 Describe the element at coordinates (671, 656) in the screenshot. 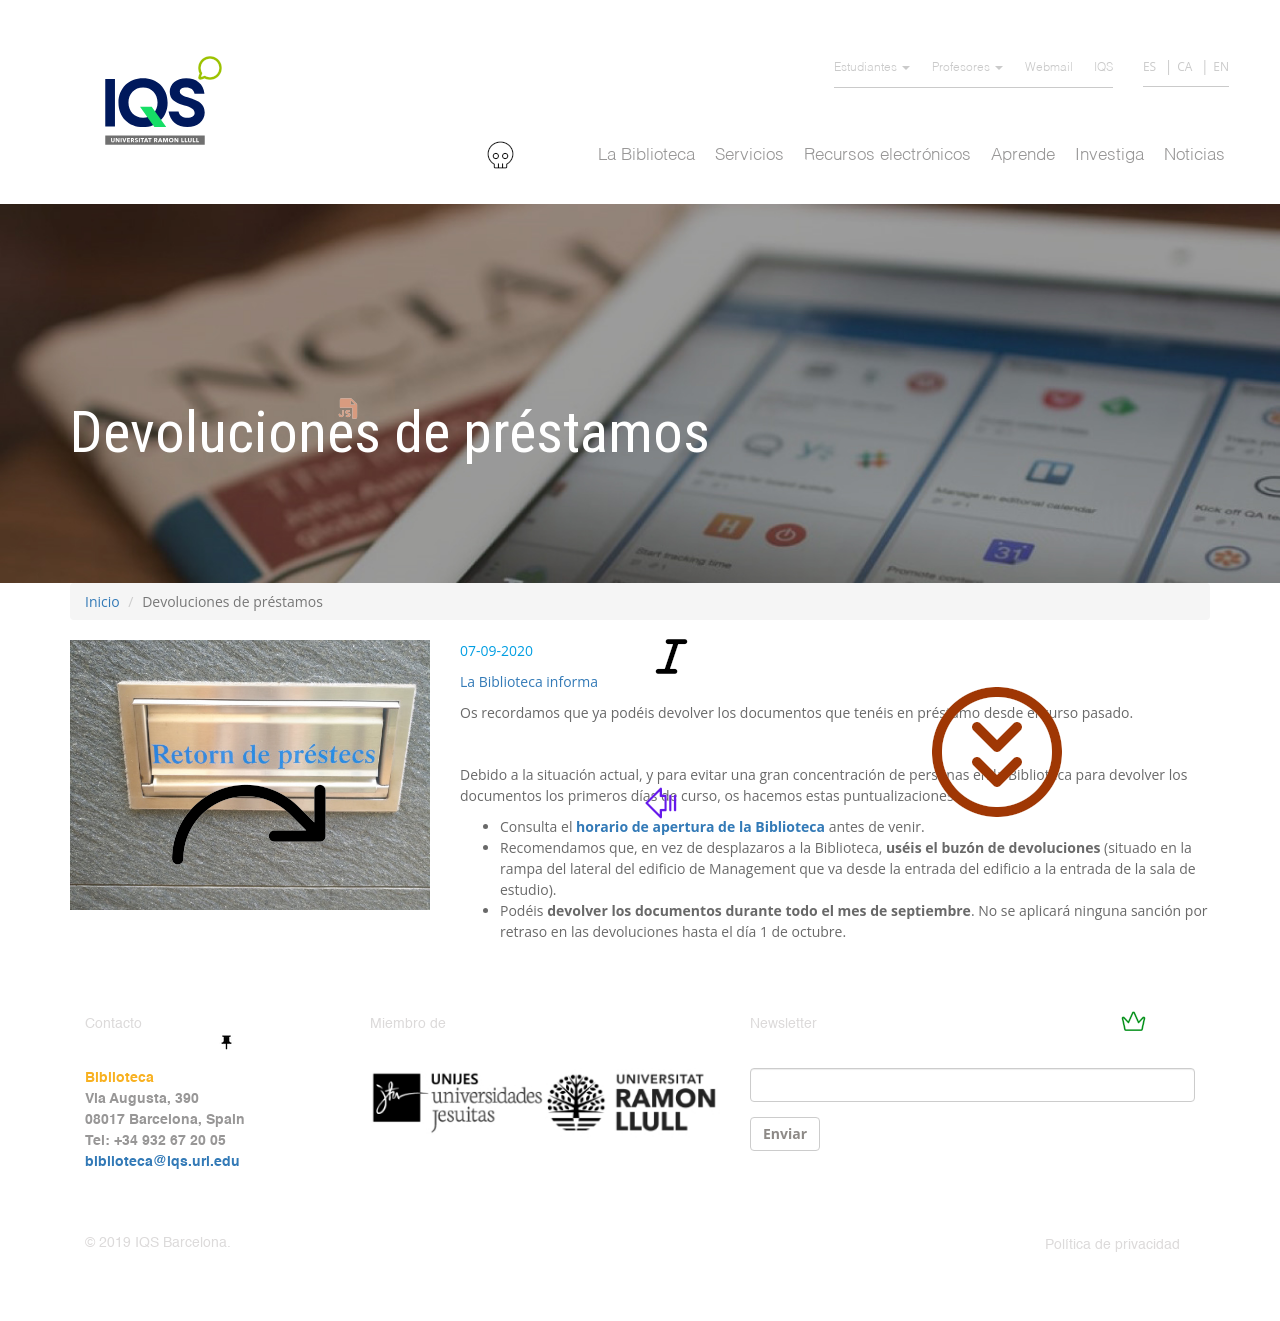

I see `apply italic formatting to selected text` at that location.